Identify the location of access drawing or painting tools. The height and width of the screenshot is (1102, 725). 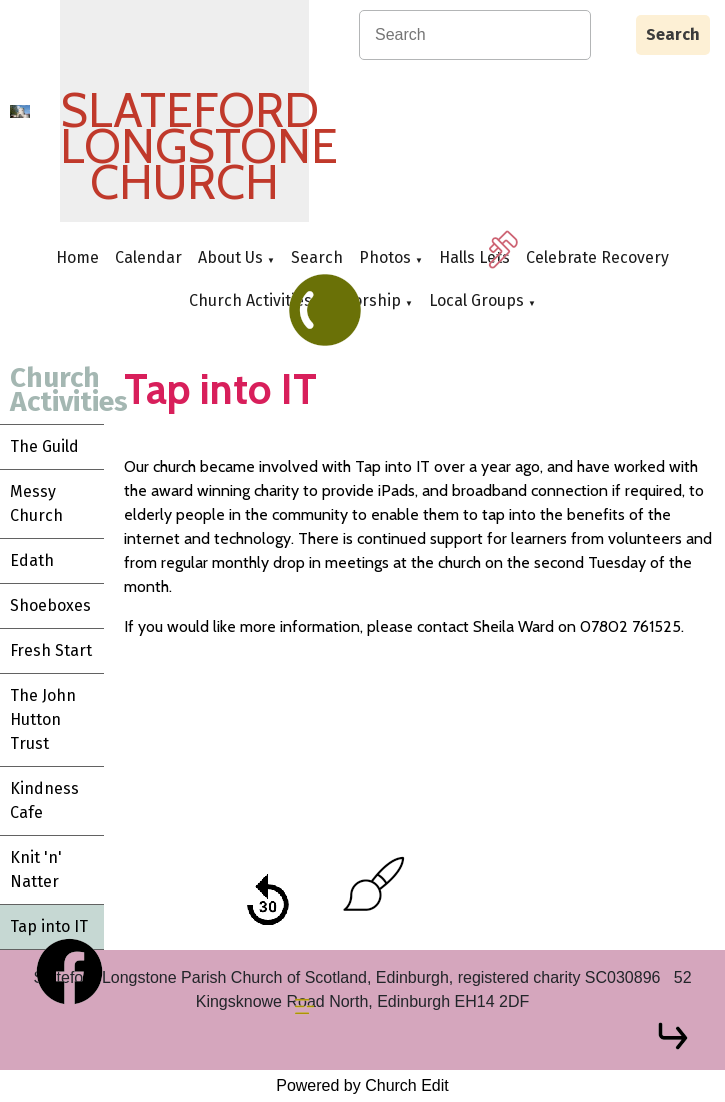
(376, 885).